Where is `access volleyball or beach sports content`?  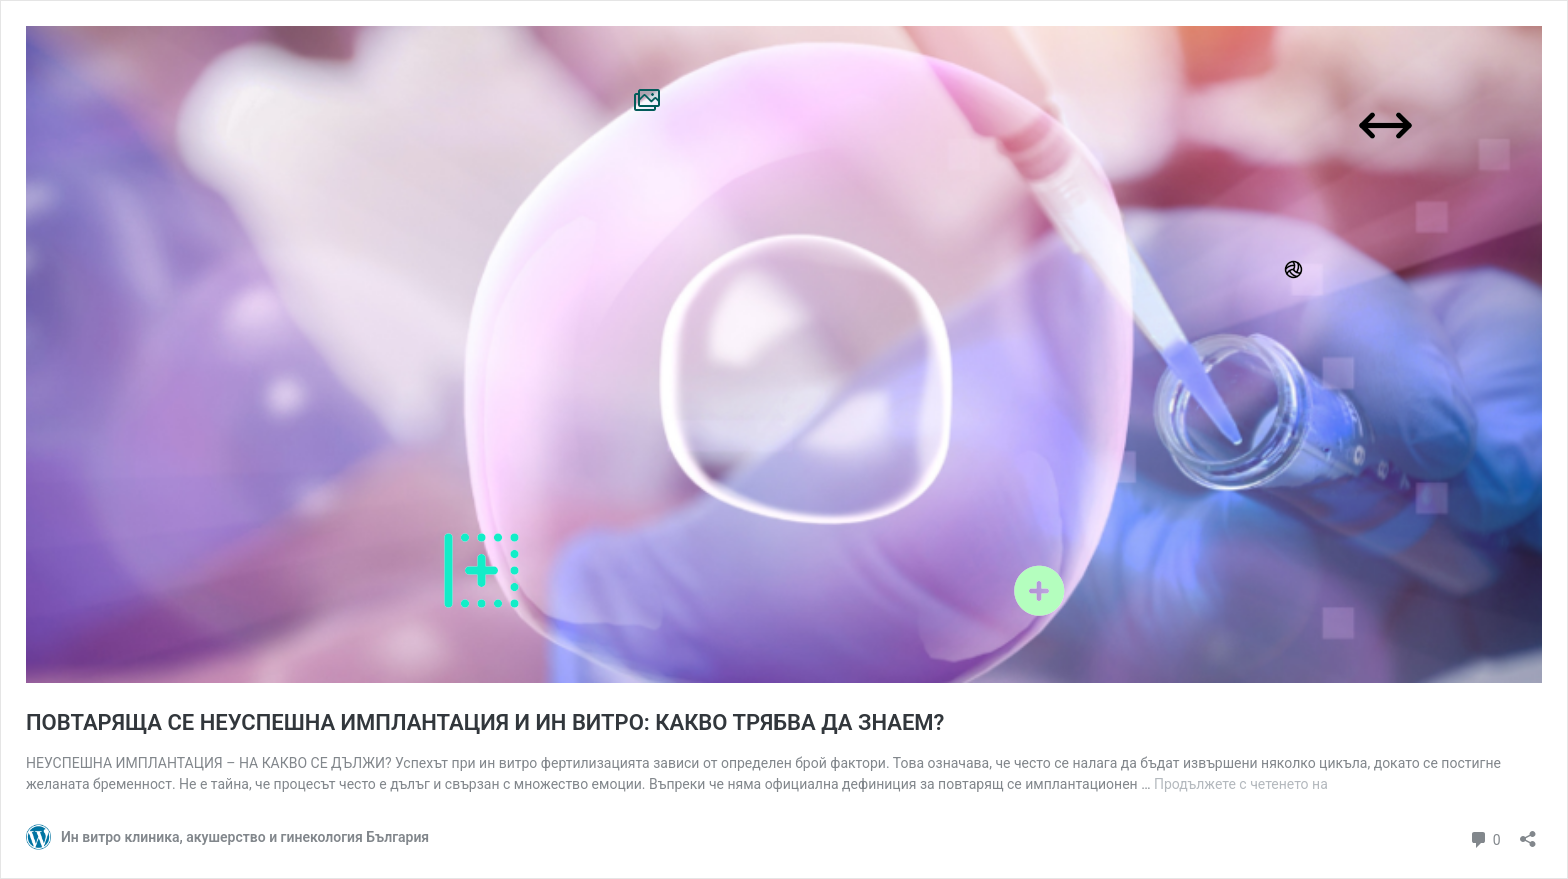
access volleyball or beach sports content is located at coordinates (1293, 269).